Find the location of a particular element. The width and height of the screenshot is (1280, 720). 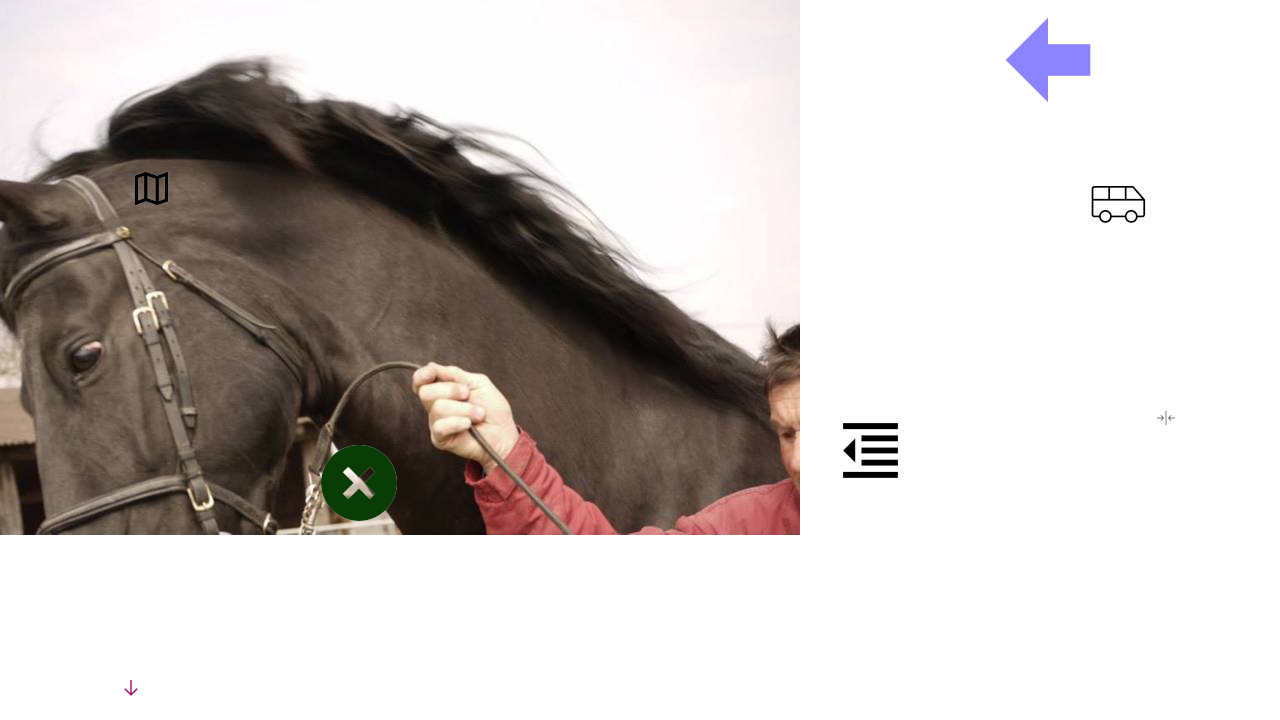

scroll down or view more content is located at coordinates (131, 688).